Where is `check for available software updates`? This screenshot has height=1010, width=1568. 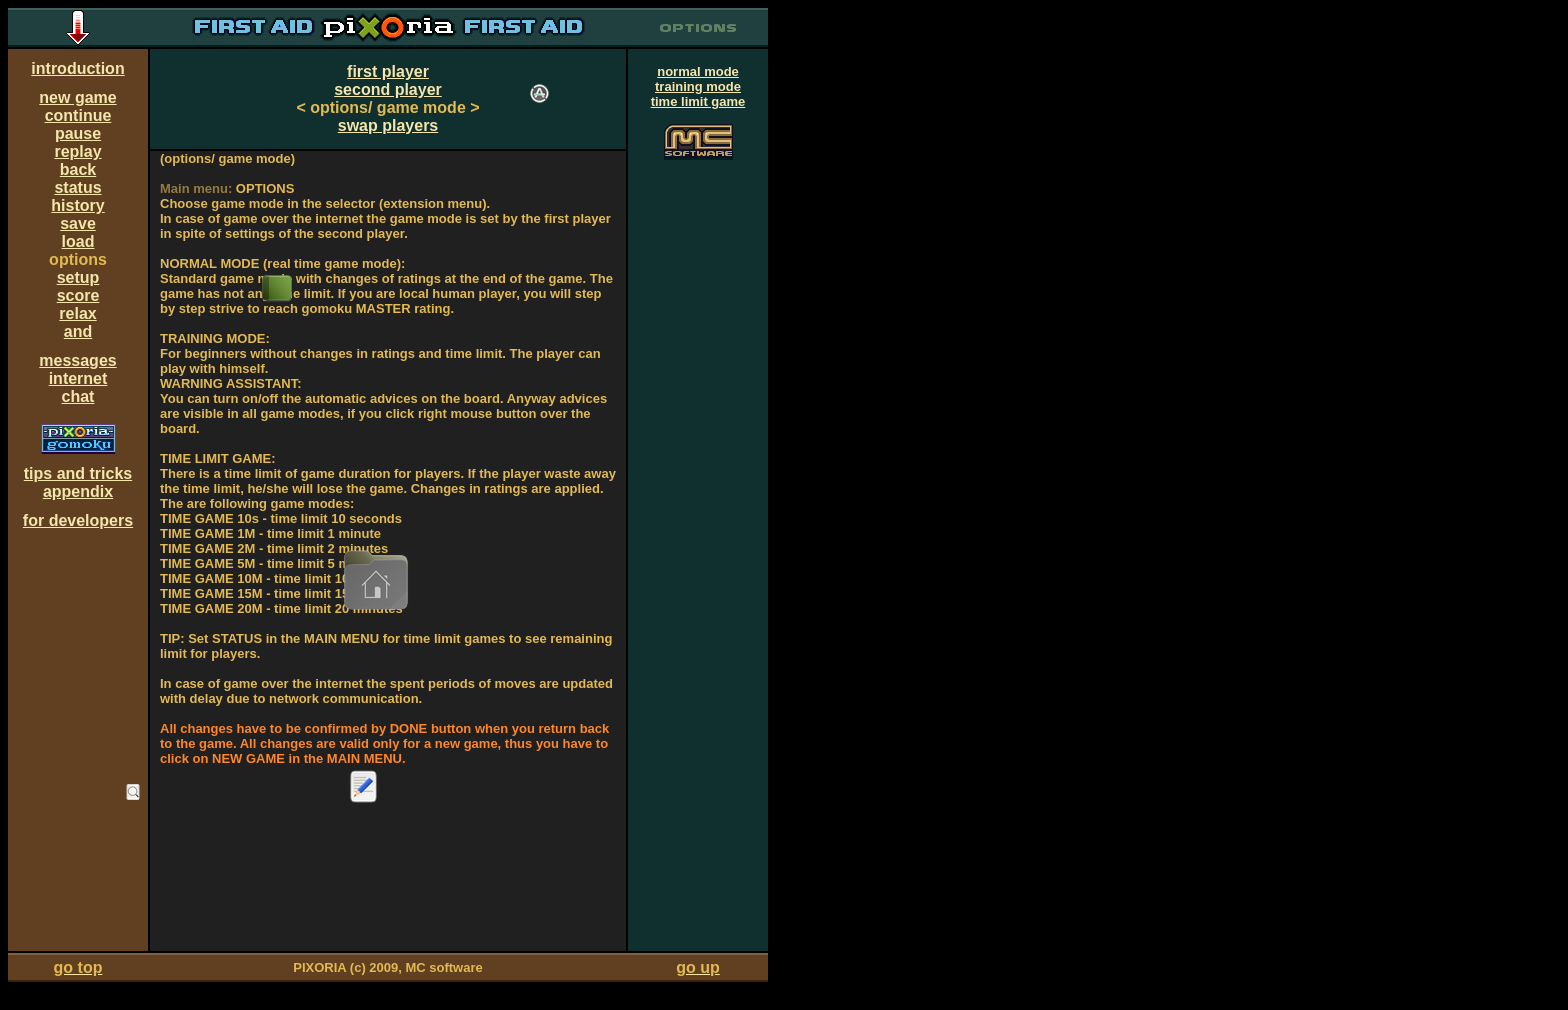
check for available software updates is located at coordinates (539, 93).